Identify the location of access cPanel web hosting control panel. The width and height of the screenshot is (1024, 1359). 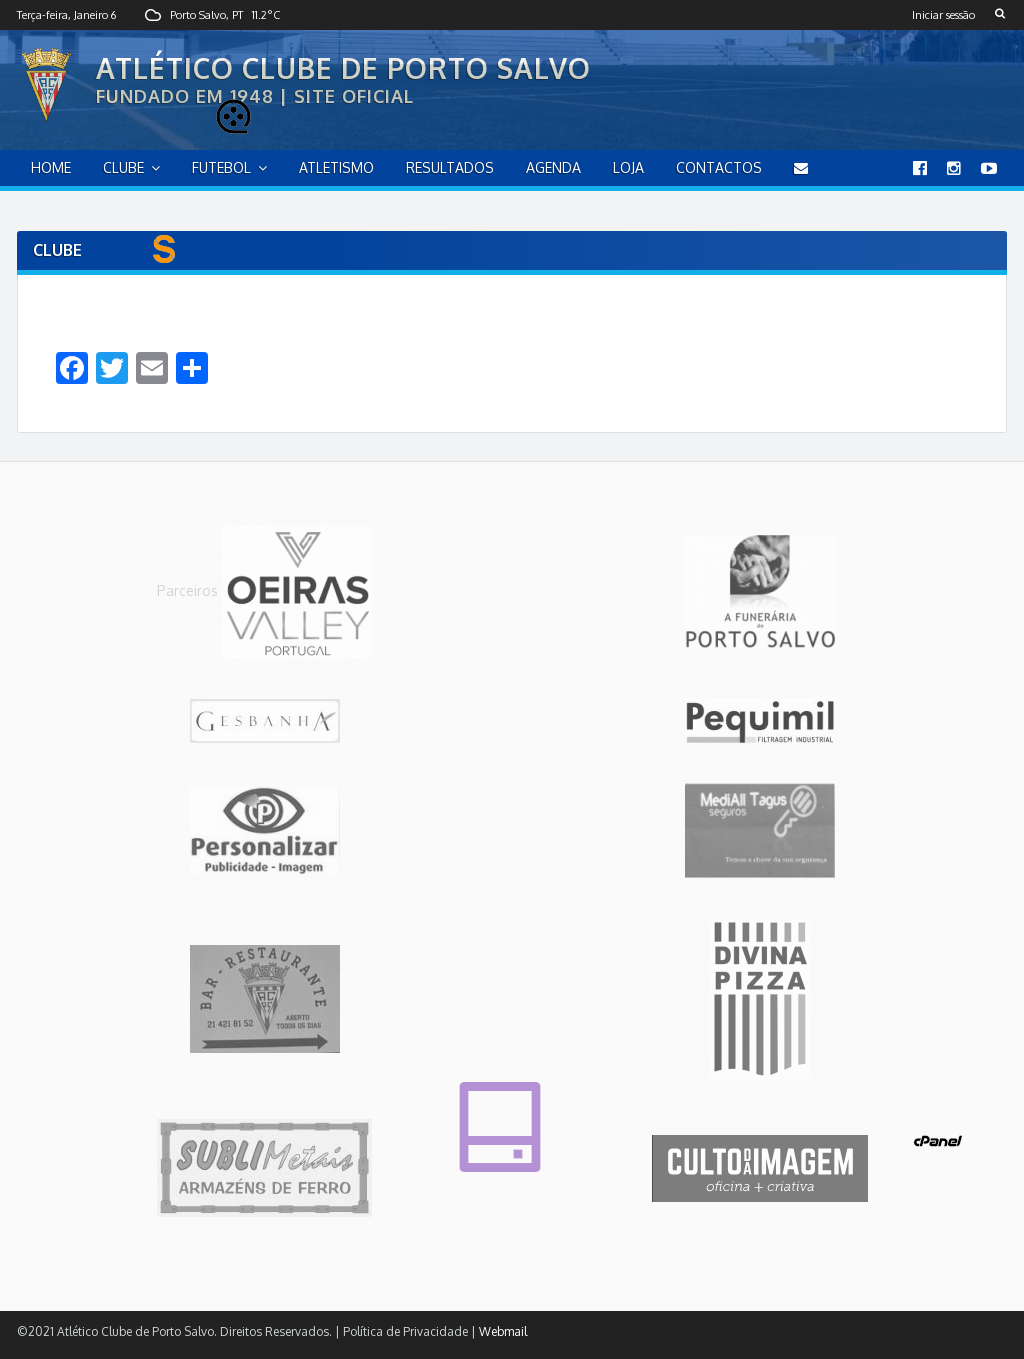
(938, 1141).